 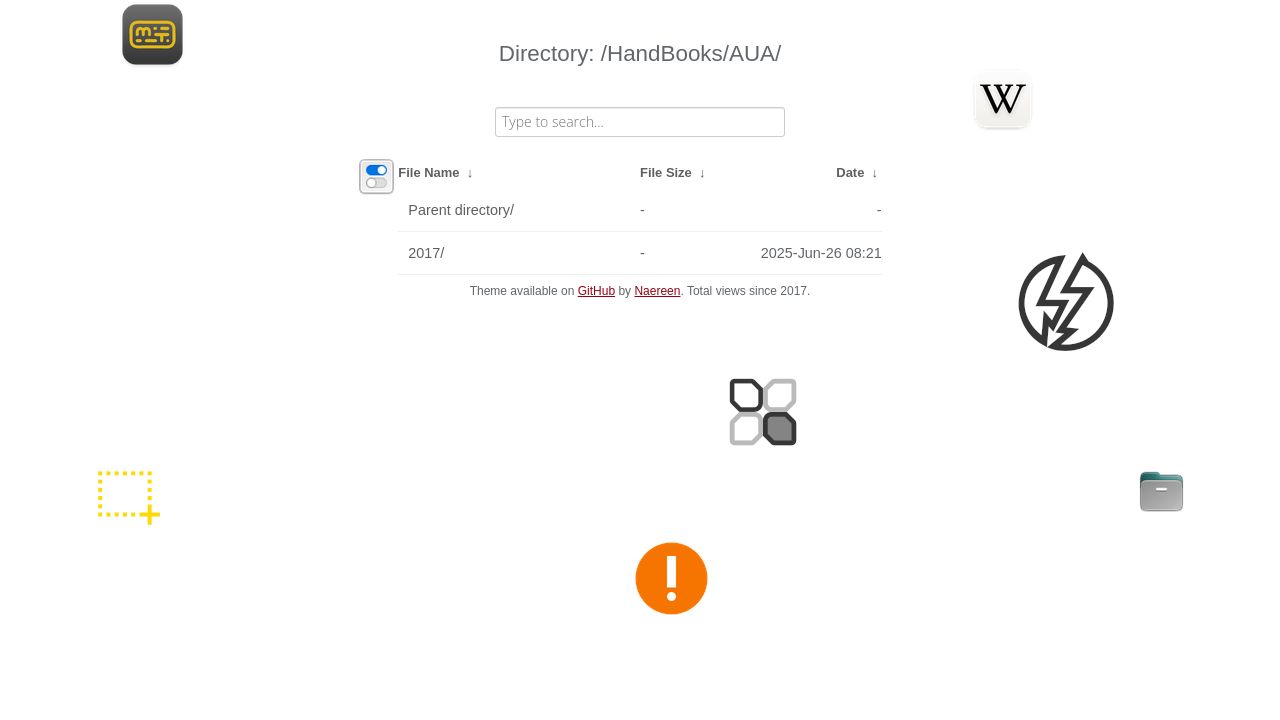 I want to click on open monkeytype typing test app, so click(x=152, y=34).